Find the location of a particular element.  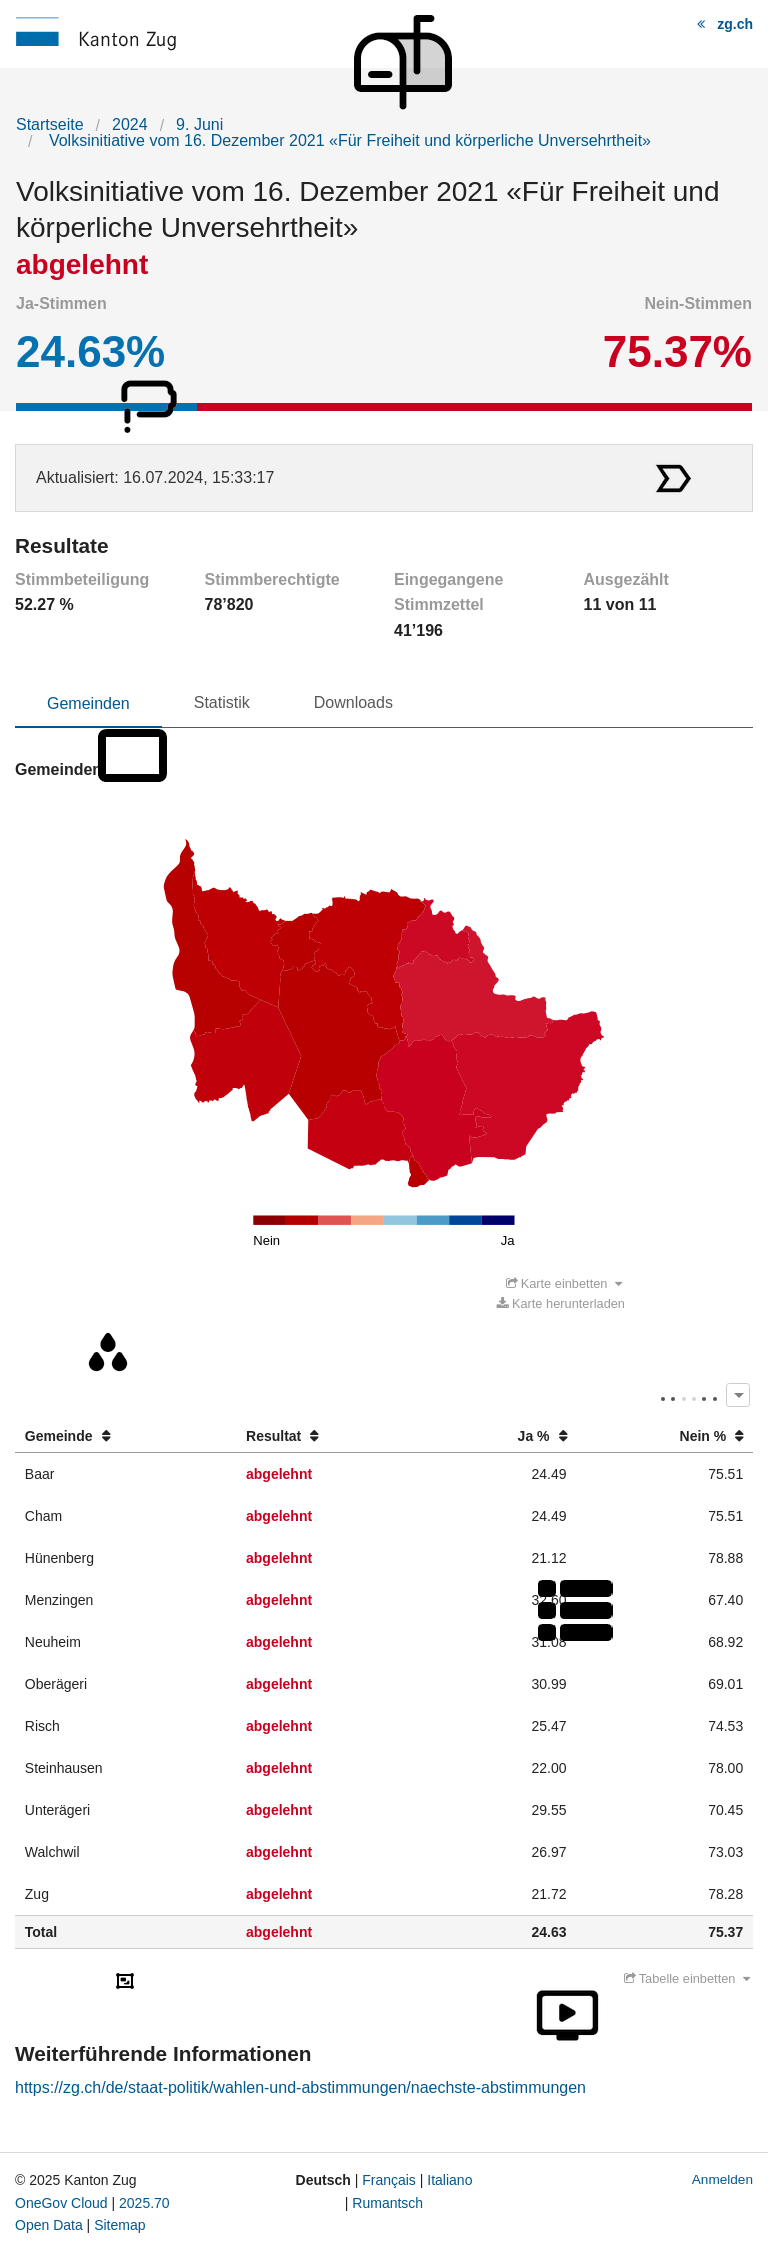

battery warning or critical battery level is located at coordinates (149, 399).